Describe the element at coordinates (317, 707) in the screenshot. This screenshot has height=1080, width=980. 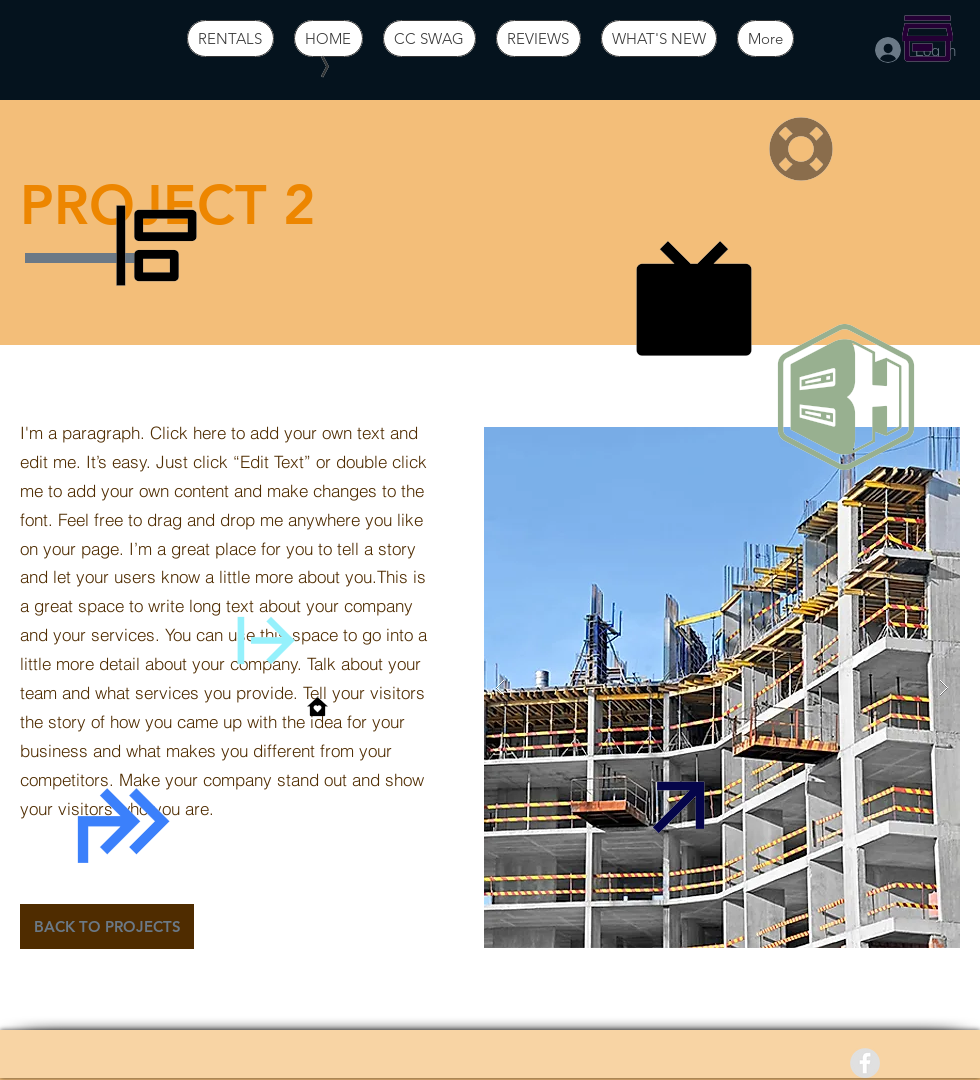
I see `access your favorite or loved home` at that location.